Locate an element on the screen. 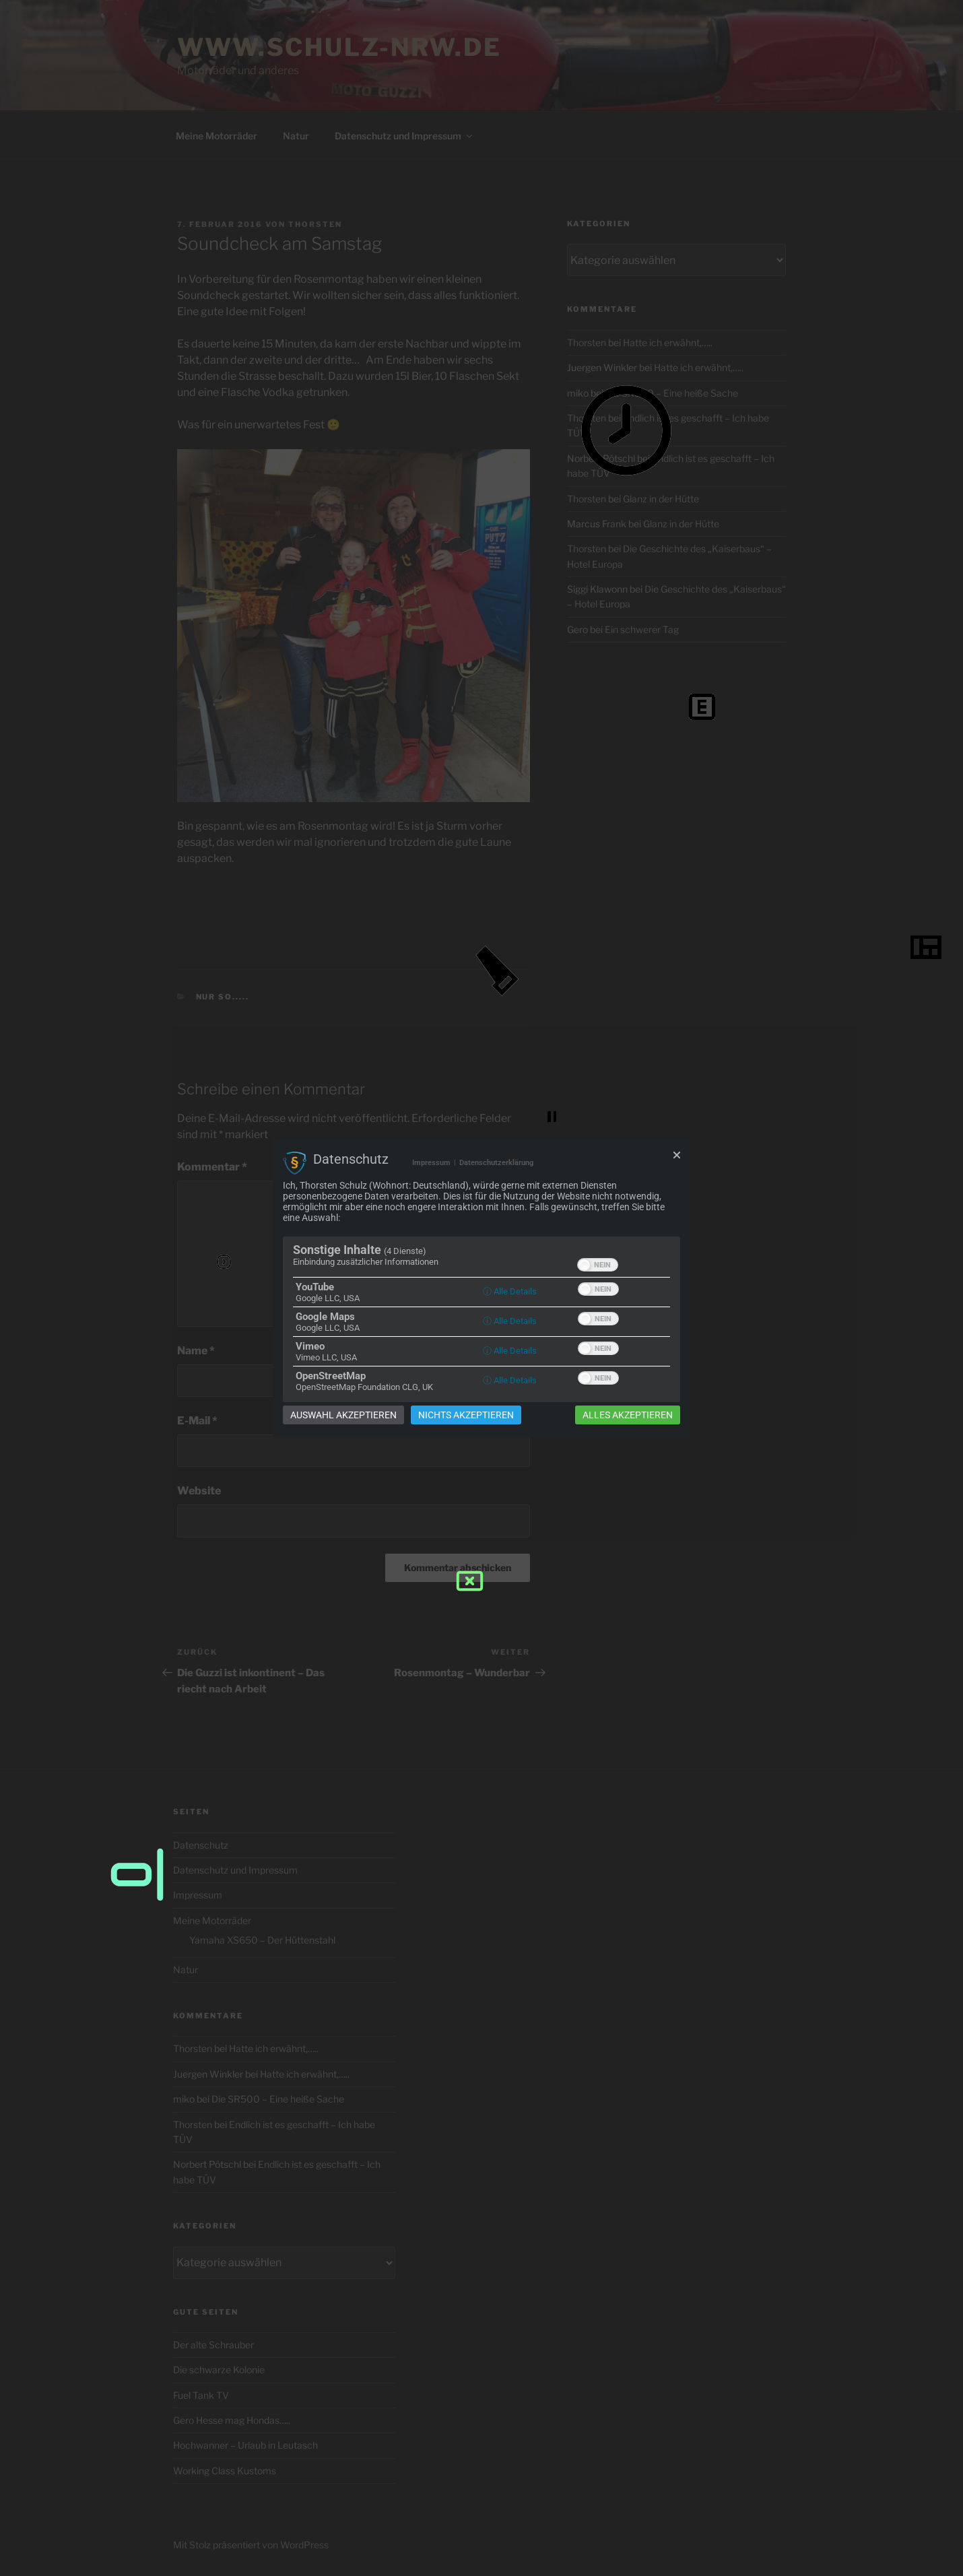 The width and height of the screenshot is (963, 2576). navigate to the next item or page is located at coordinates (224, 1261).